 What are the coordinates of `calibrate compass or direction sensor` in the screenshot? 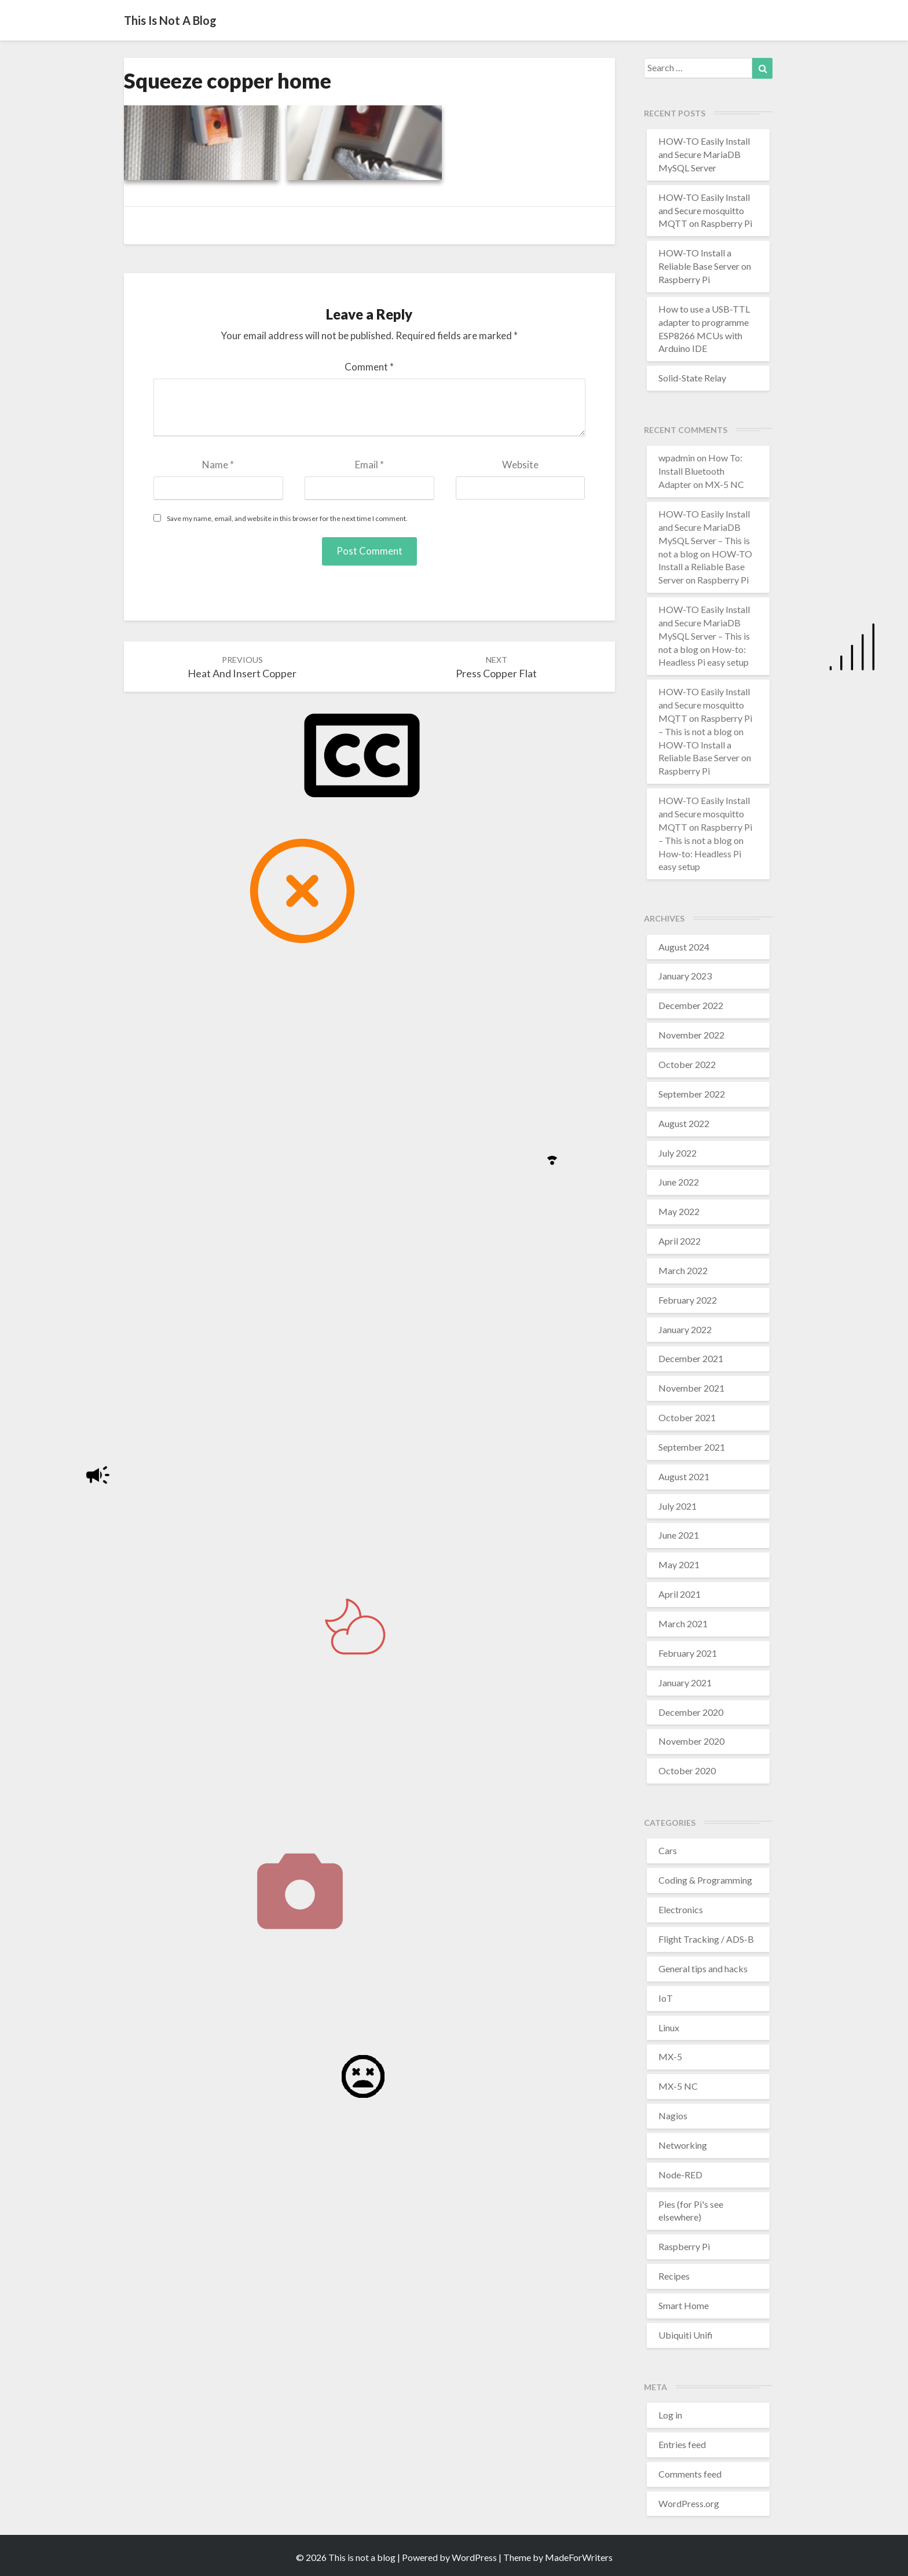 It's located at (552, 1160).